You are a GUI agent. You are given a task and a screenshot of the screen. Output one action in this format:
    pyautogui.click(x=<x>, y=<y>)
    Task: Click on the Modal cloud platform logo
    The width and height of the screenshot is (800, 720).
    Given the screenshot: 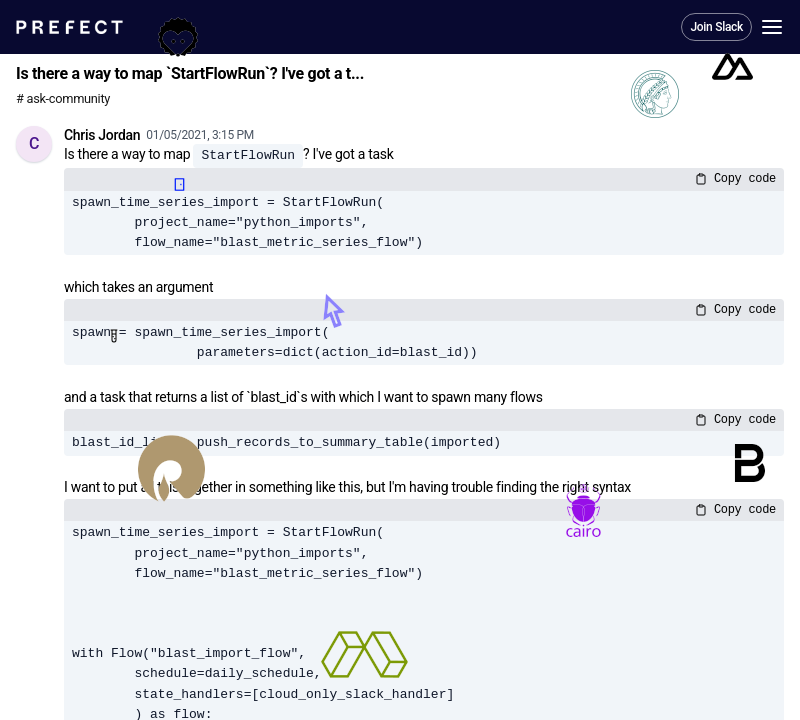 What is the action you would take?
    pyautogui.click(x=364, y=654)
    